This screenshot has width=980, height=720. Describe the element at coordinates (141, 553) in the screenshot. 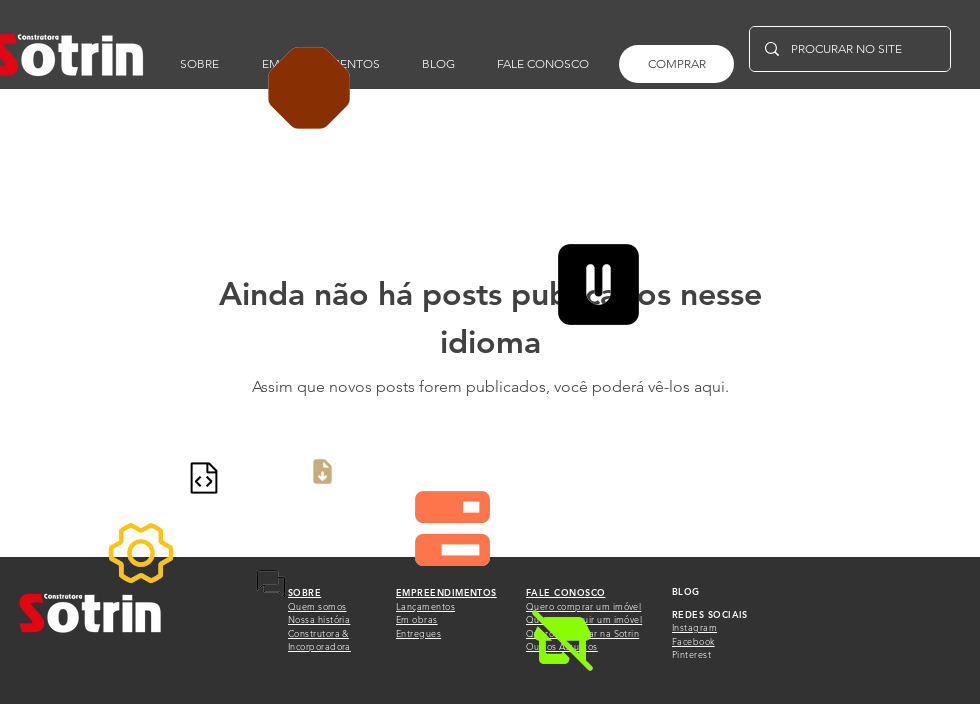

I see `access settings or preferences` at that location.